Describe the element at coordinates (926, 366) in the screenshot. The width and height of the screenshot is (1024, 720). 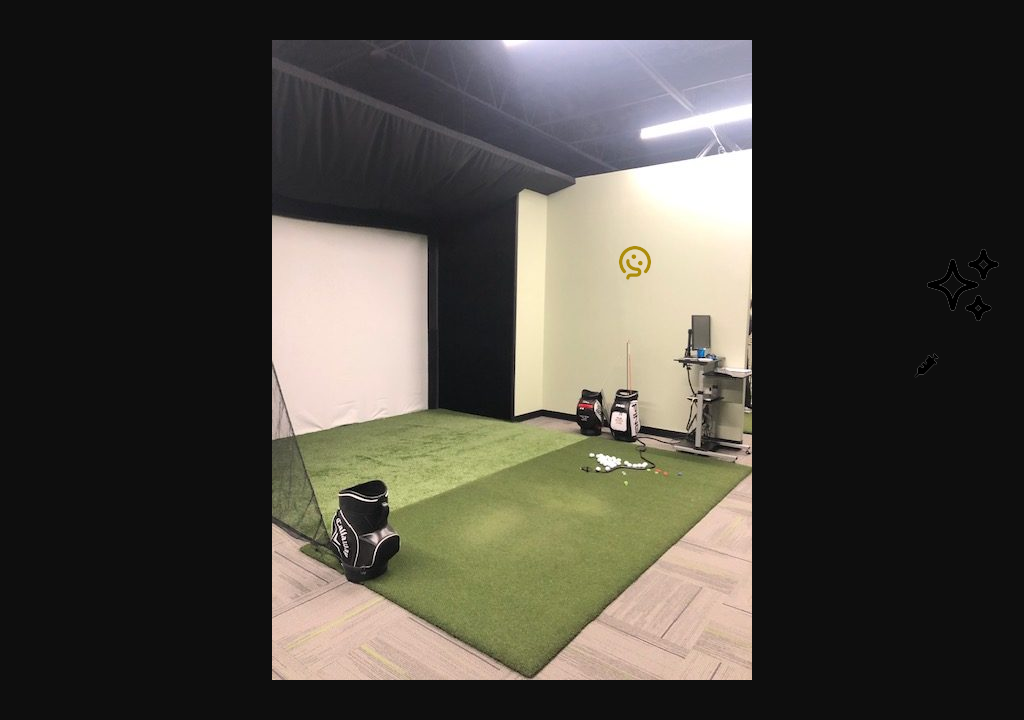
I see `access medical or health-related features` at that location.